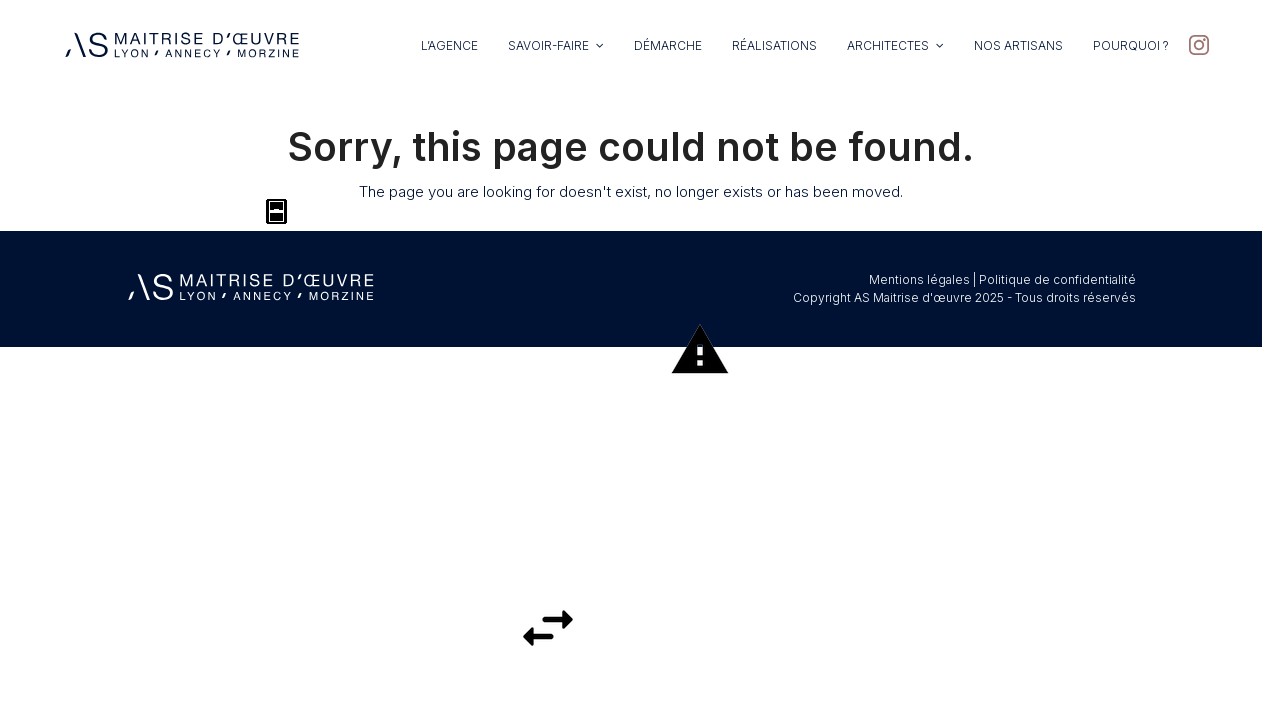  What do you see at coordinates (700, 350) in the screenshot?
I see `indicates a warning or caution state` at bounding box center [700, 350].